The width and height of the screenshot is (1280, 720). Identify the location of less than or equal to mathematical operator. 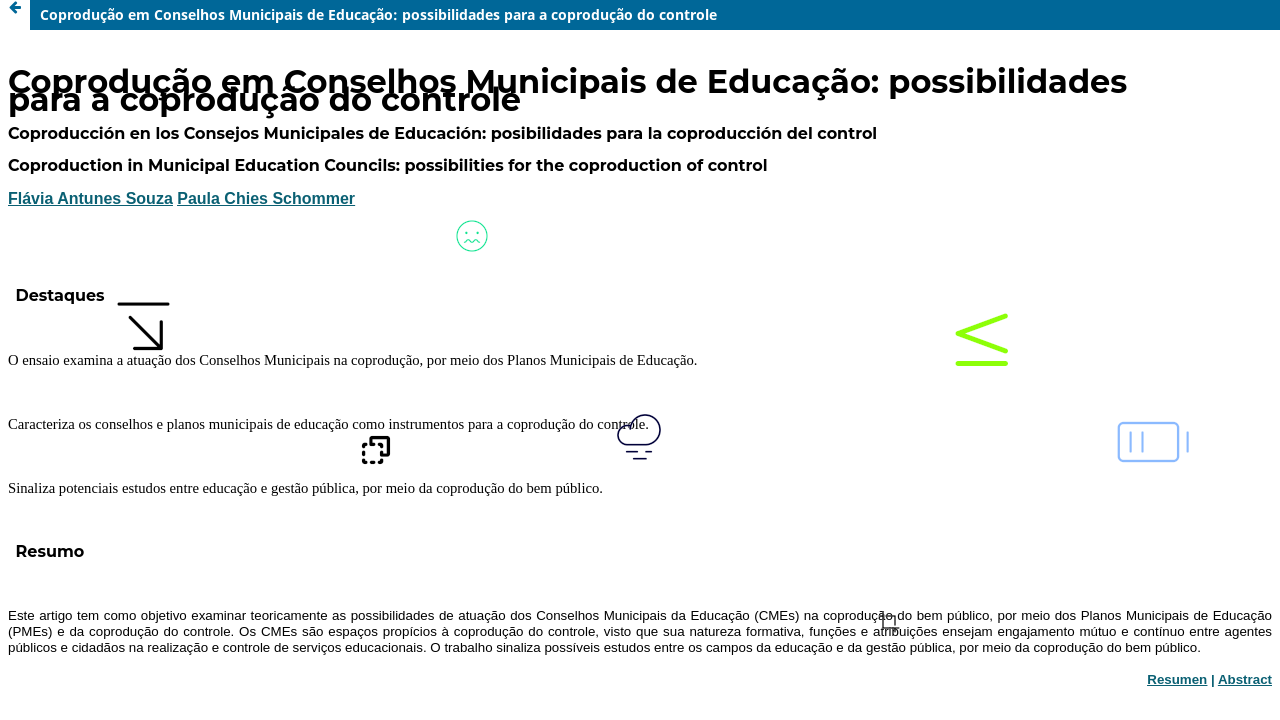
(983, 341).